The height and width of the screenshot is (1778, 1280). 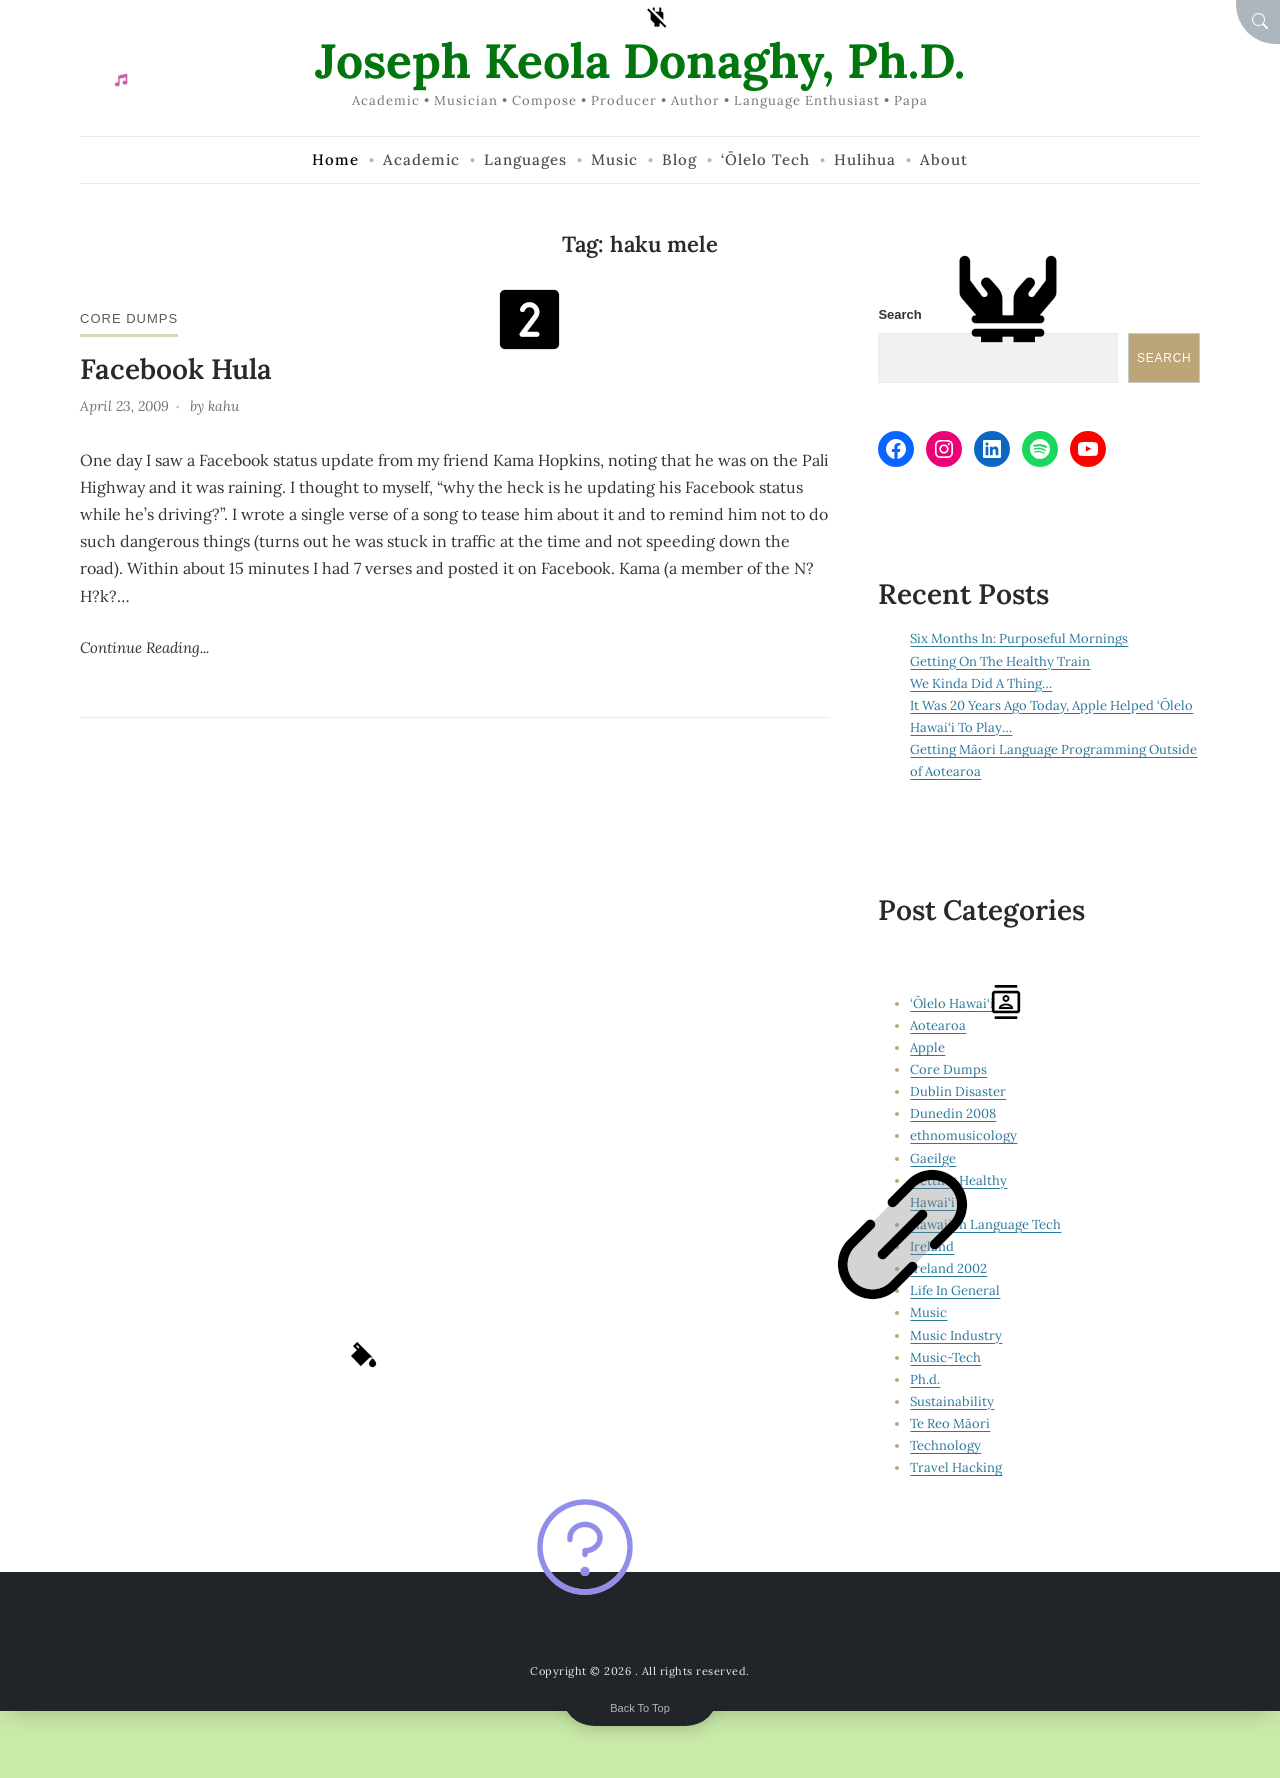 What do you see at coordinates (121, 80) in the screenshot?
I see `access music library or audio files` at bounding box center [121, 80].